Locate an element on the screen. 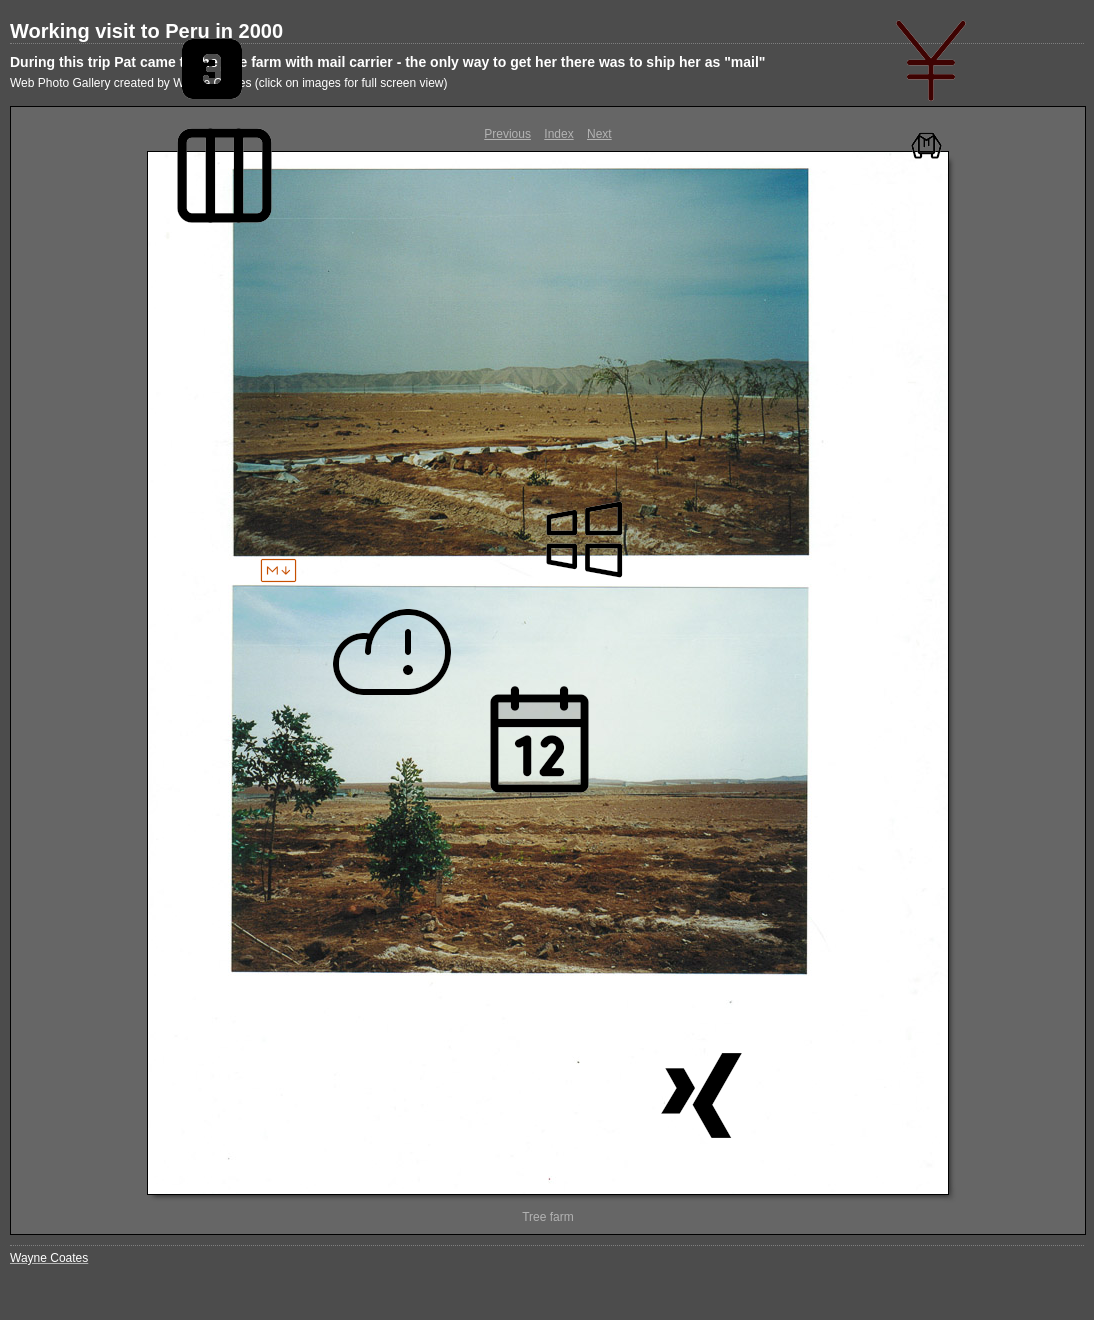 This screenshot has width=1094, height=1320. view prices in japanese yen is located at coordinates (931, 59).